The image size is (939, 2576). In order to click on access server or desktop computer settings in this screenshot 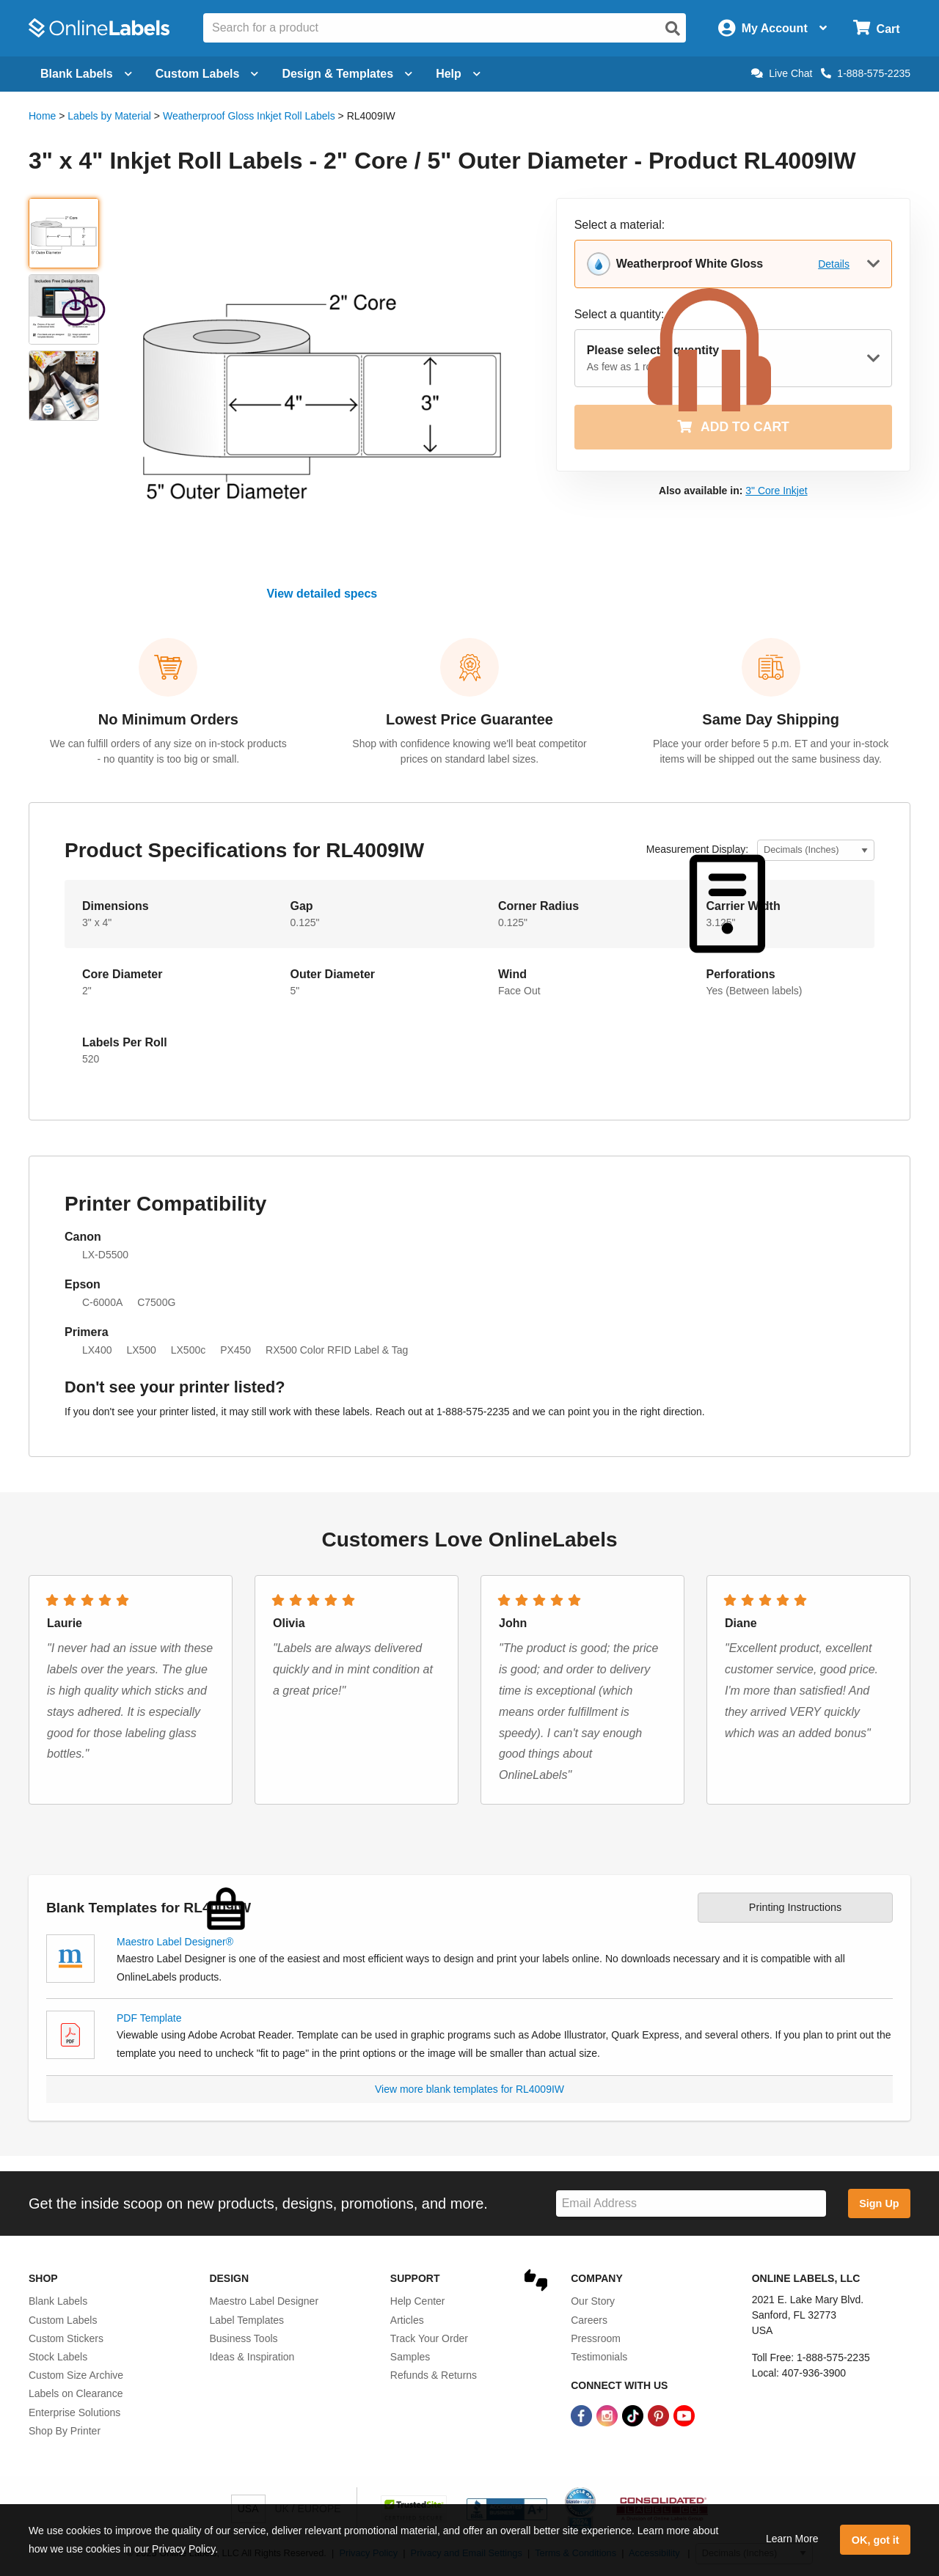, I will do `click(727, 903)`.